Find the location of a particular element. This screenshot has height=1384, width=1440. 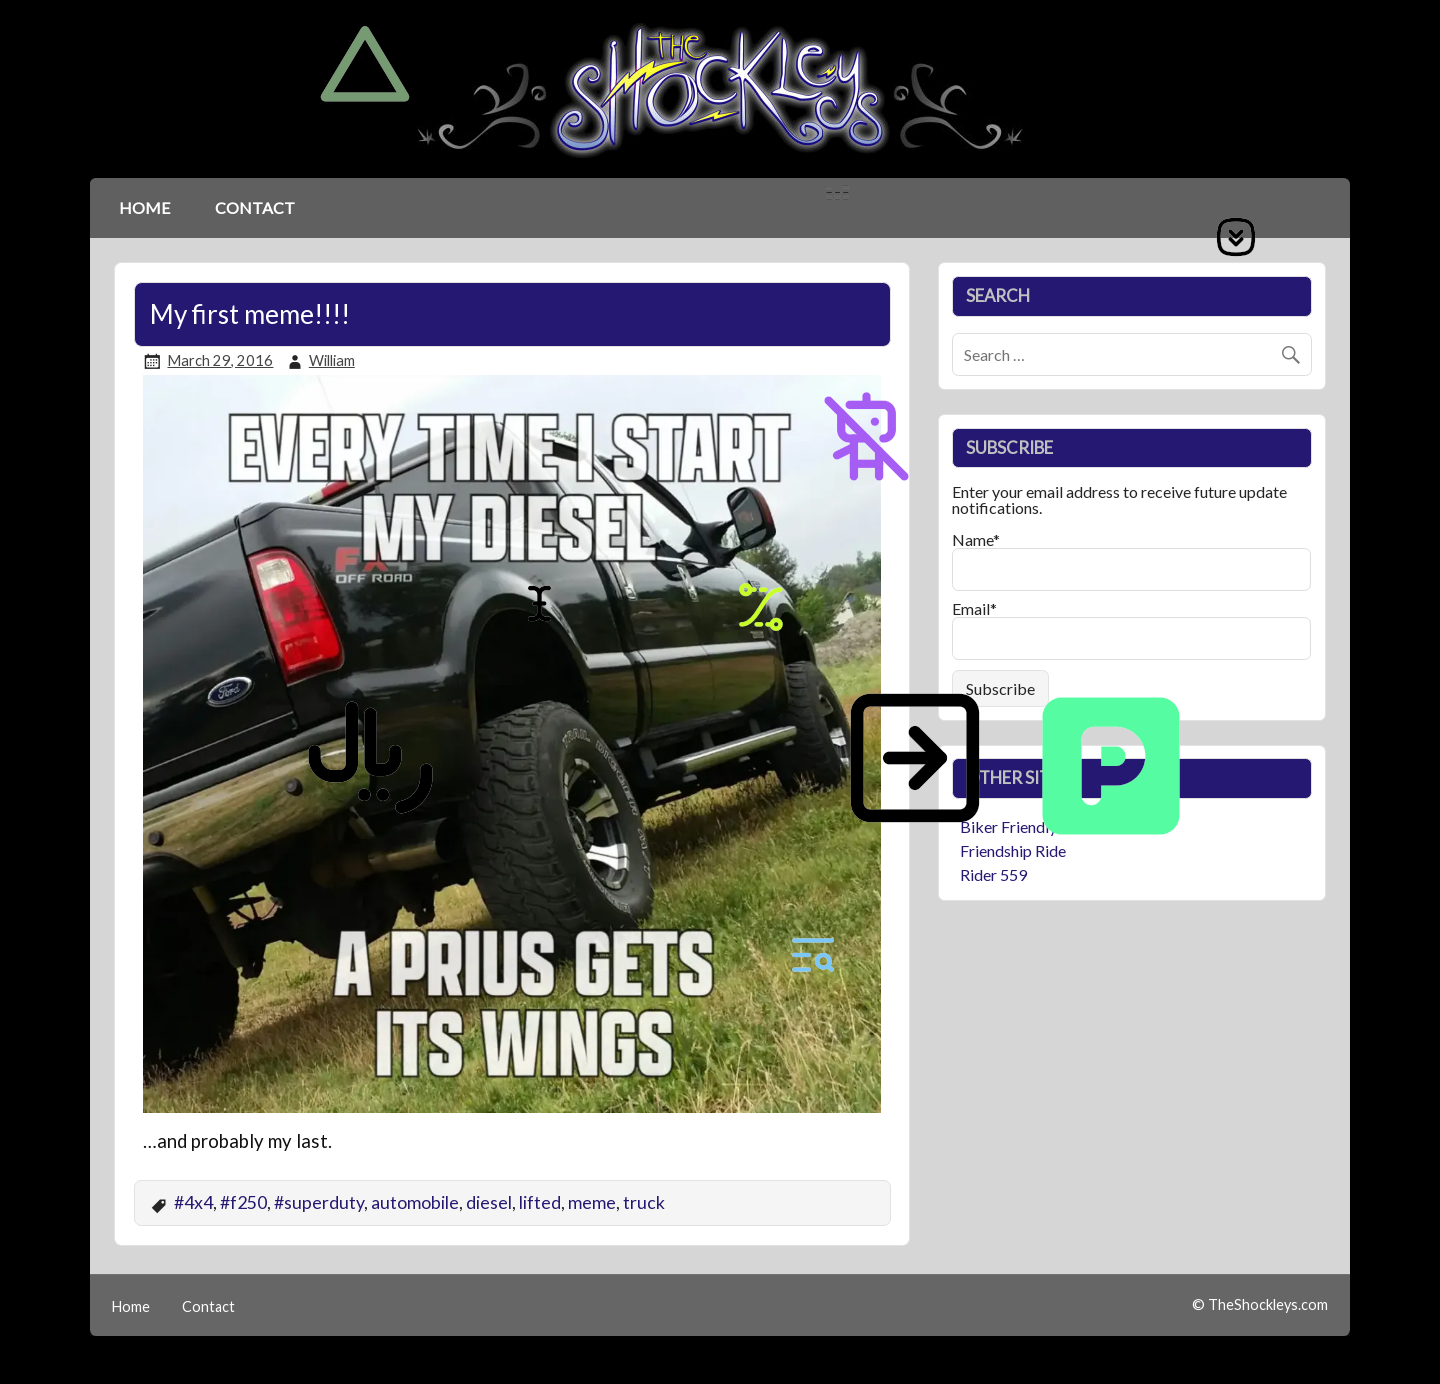

adjust audio equalizer settings is located at coordinates (837, 192).